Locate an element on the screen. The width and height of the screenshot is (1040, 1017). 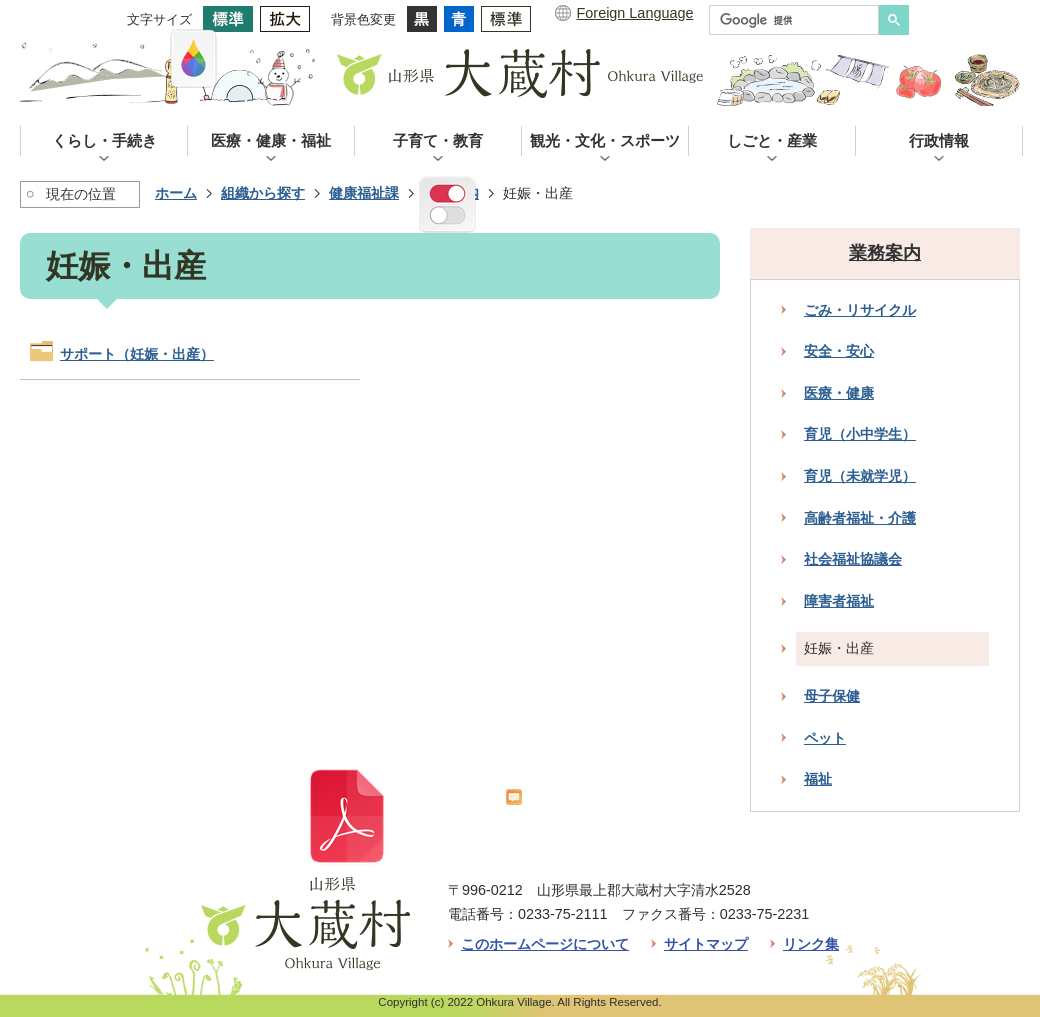
open empathy messaging app is located at coordinates (514, 797).